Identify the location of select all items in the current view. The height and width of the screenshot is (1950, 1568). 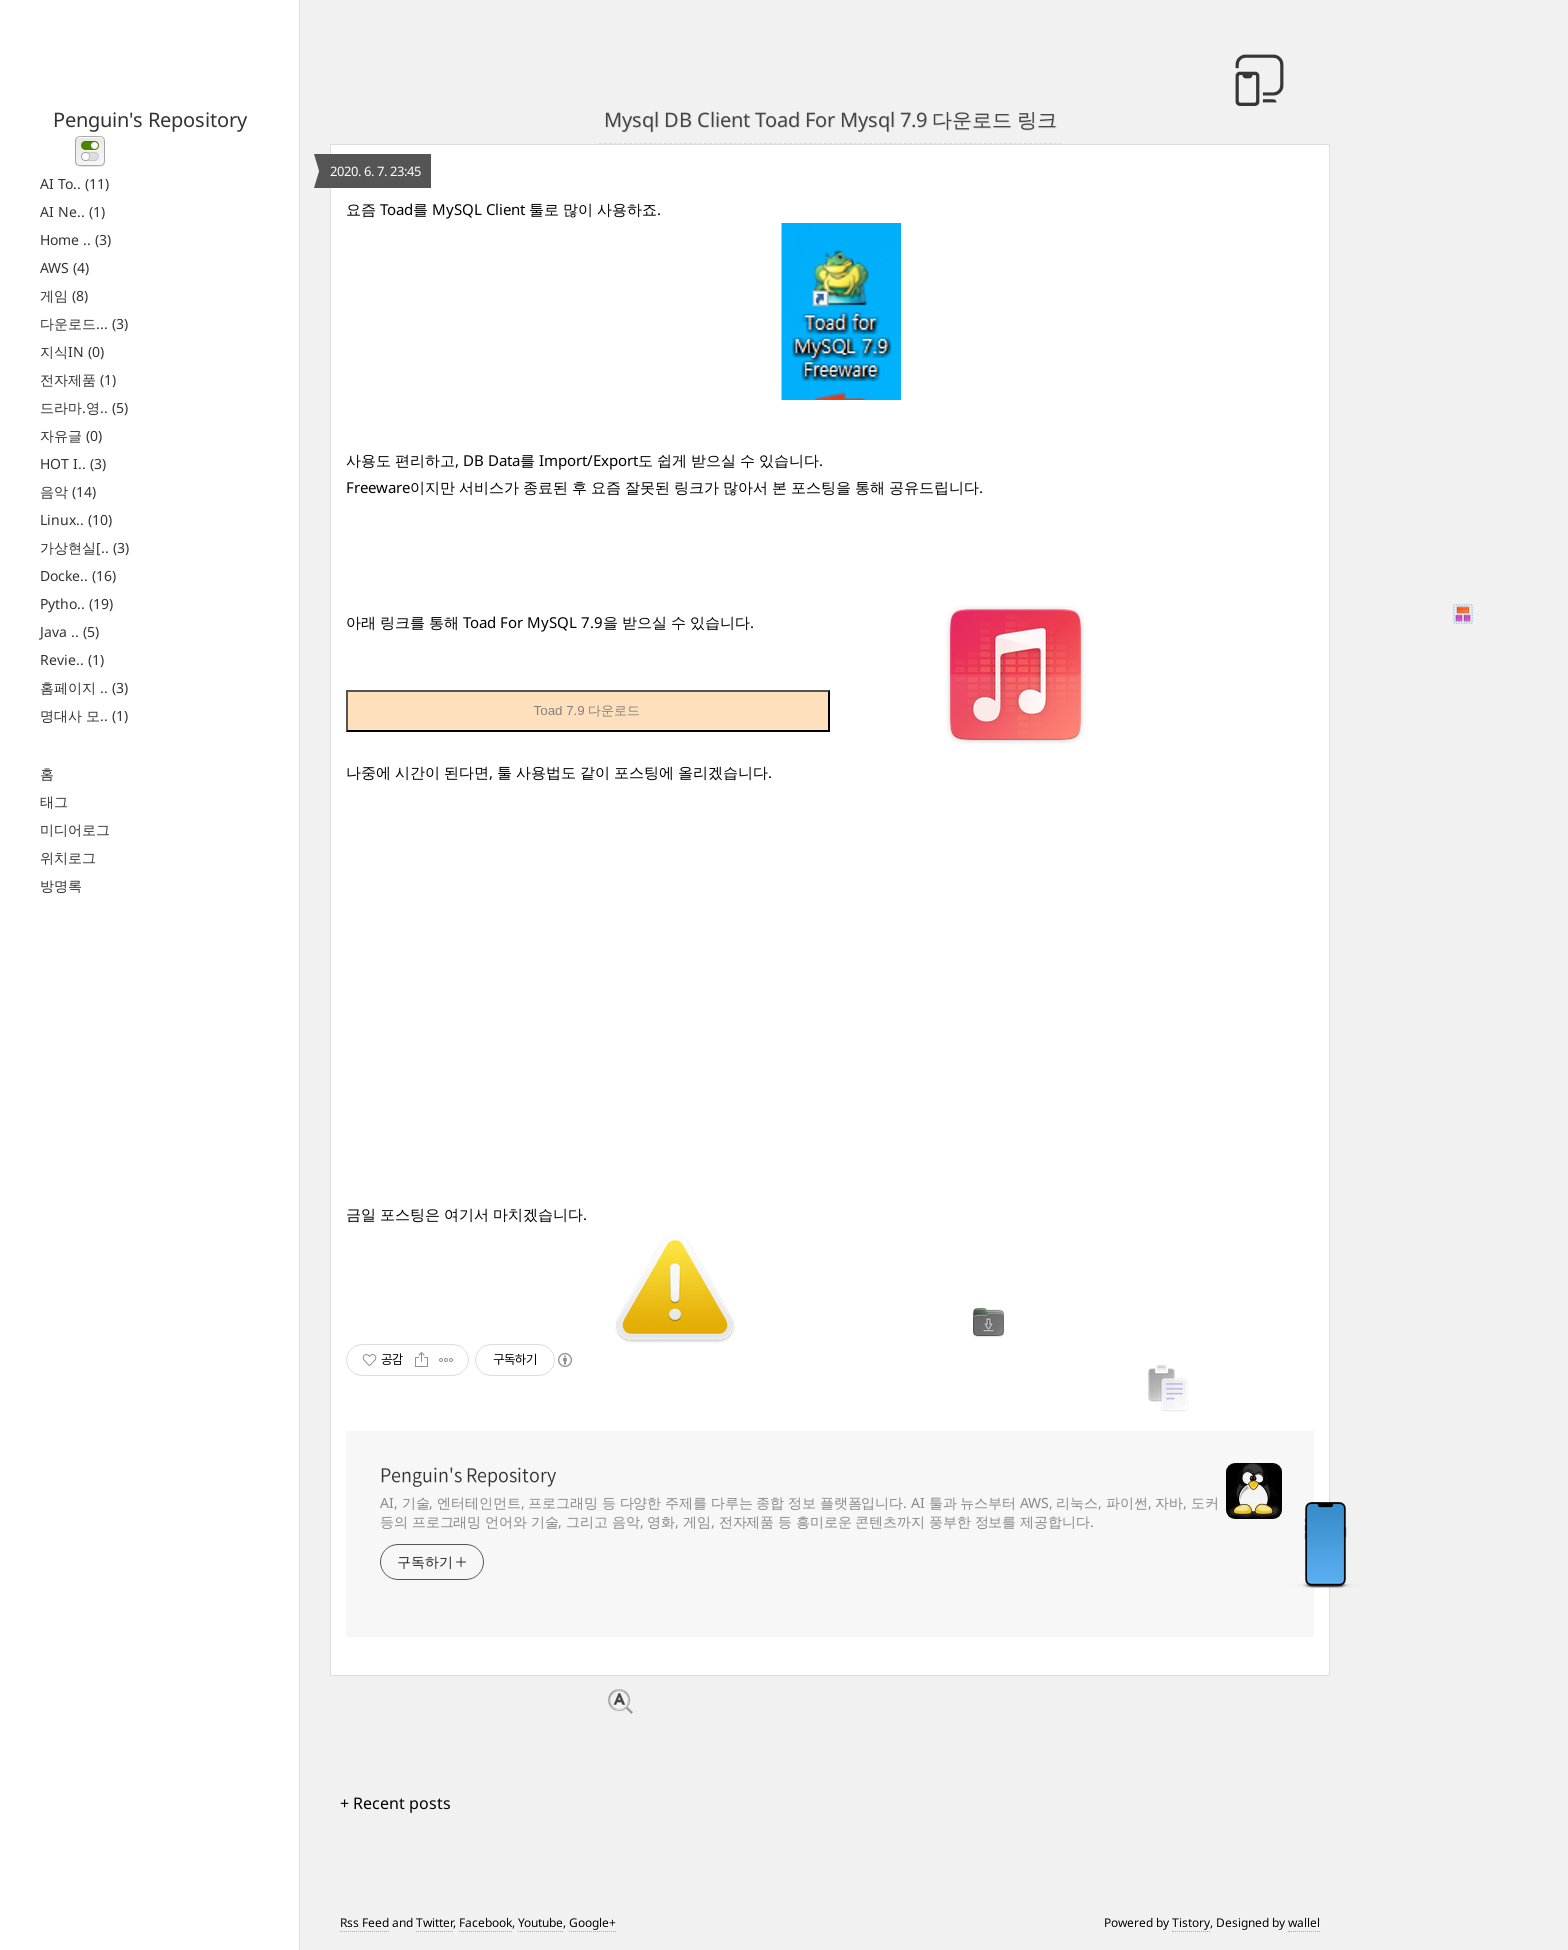
(1463, 614).